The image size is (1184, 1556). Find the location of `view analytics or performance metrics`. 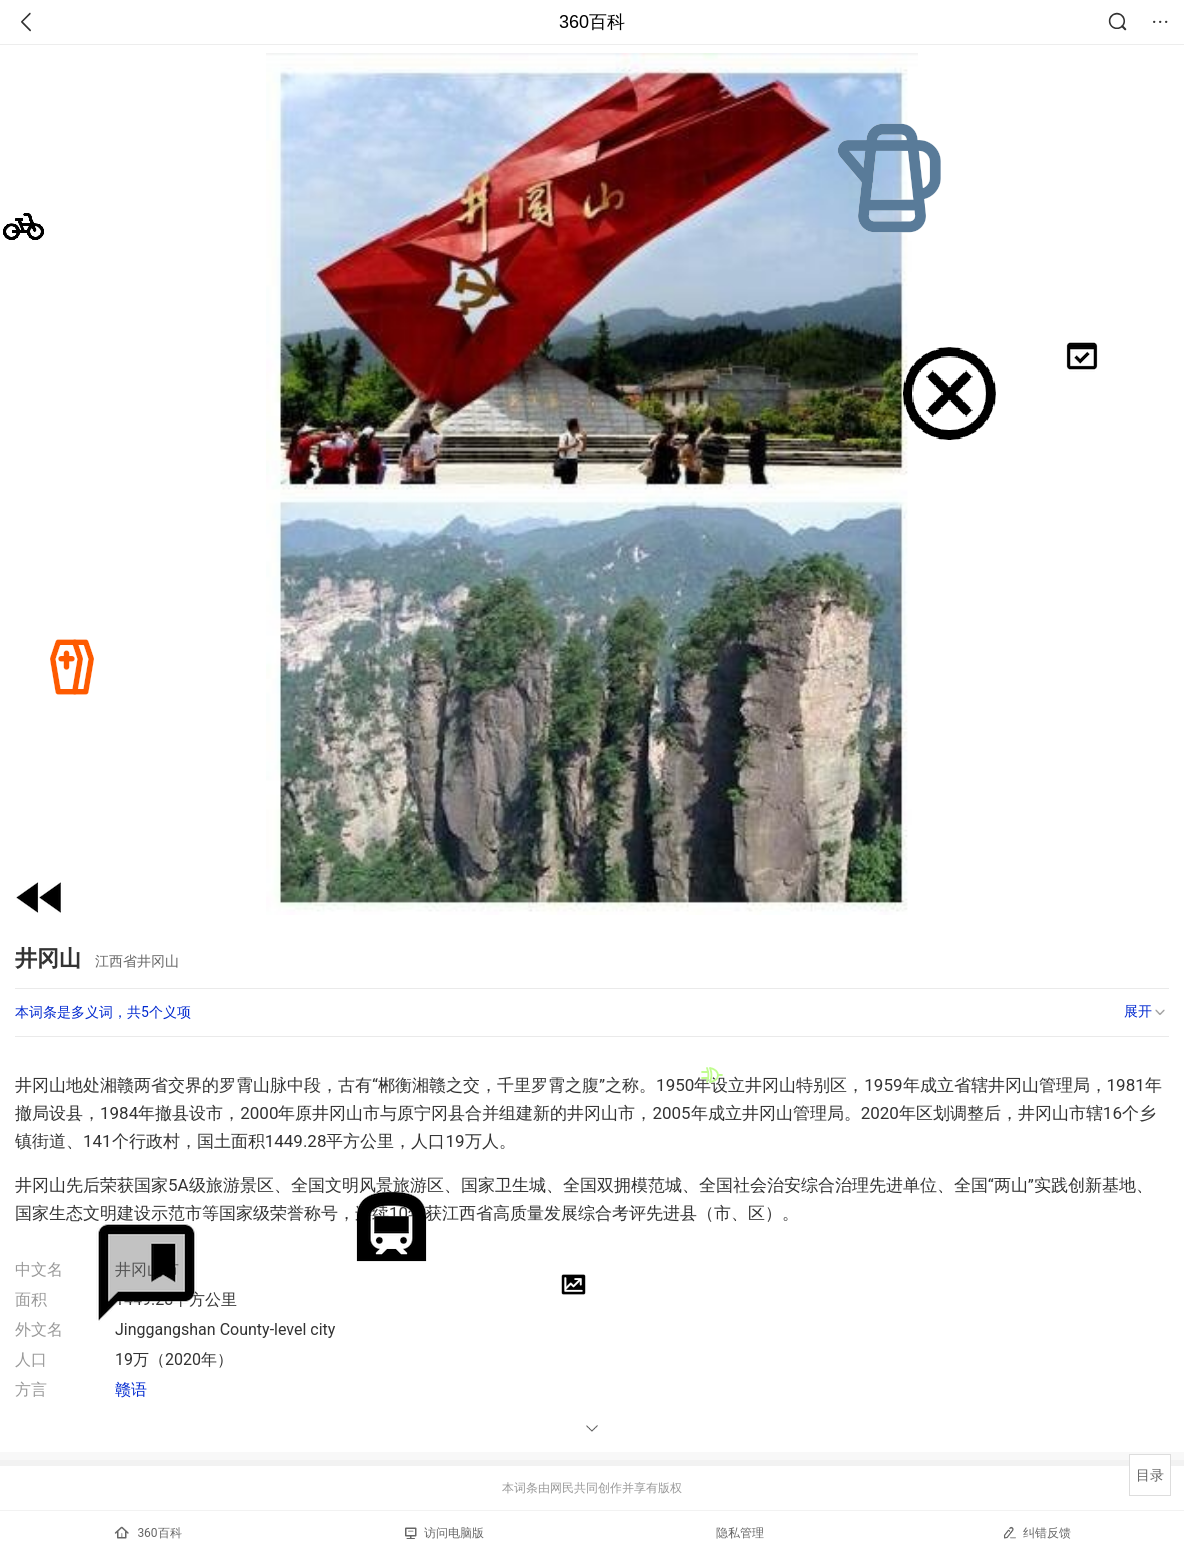

view analytics or performance metrics is located at coordinates (573, 1284).